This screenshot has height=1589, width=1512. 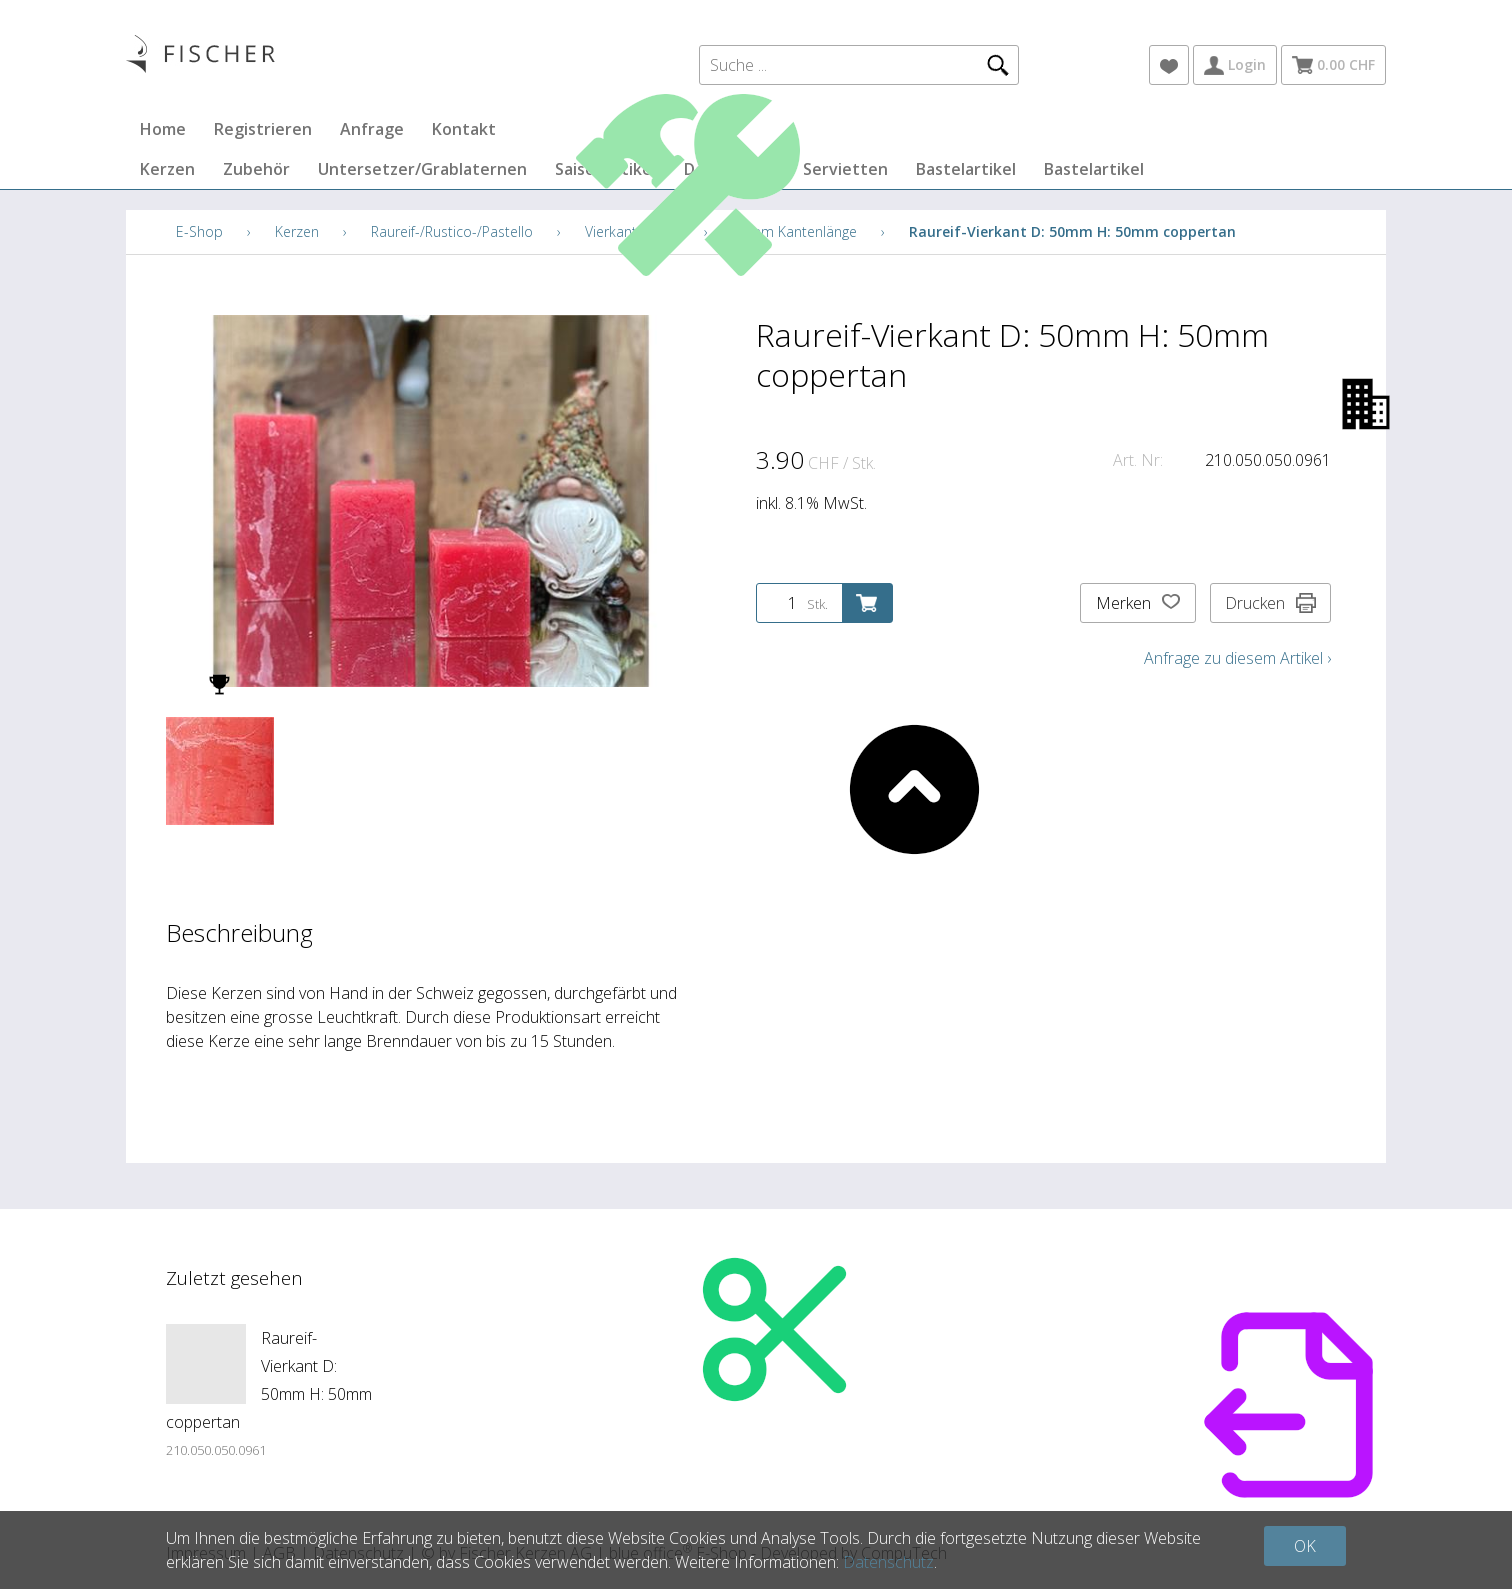 I want to click on view your achievements or awards, so click(x=219, y=684).